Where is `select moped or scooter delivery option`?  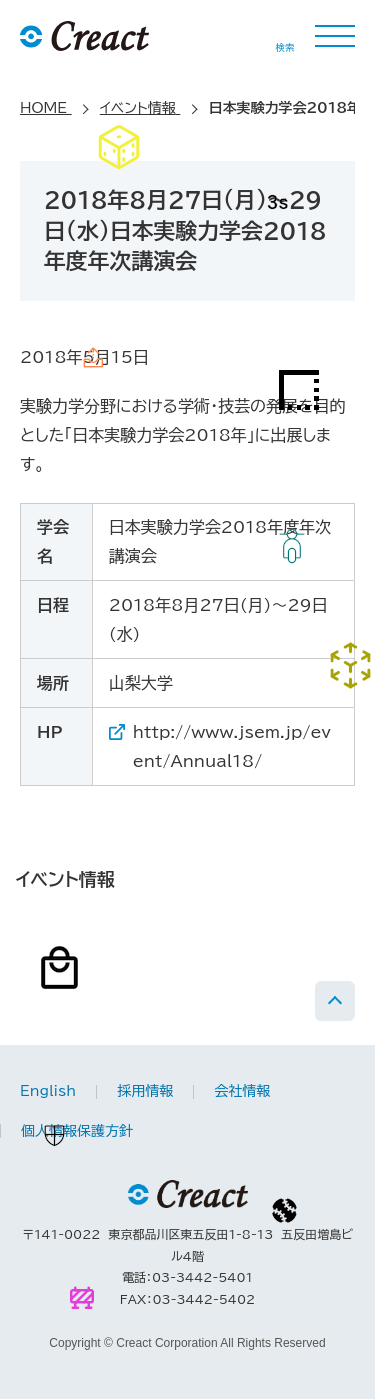 select moped or scooter delivery option is located at coordinates (292, 546).